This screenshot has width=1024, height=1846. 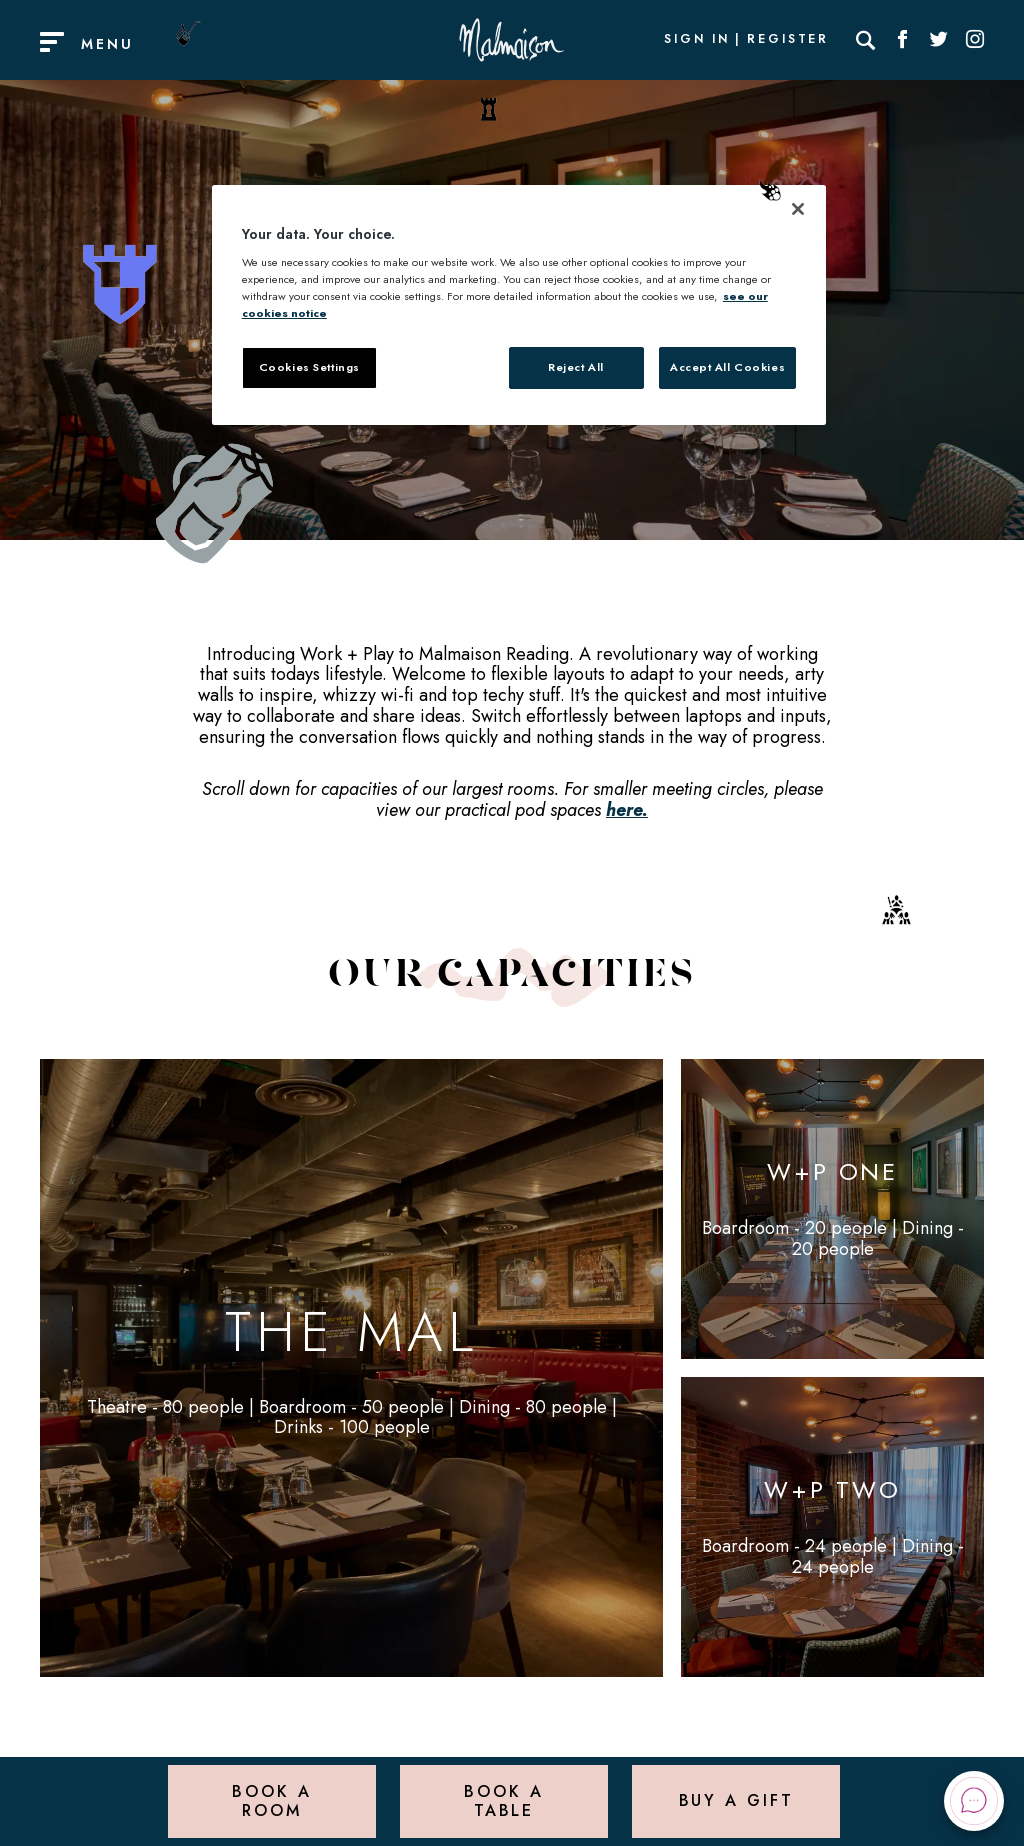 What do you see at coordinates (188, 33) in the screenshot?
I see `apply lubrication or maintenance to equipment` at bounding box center [188, 33].